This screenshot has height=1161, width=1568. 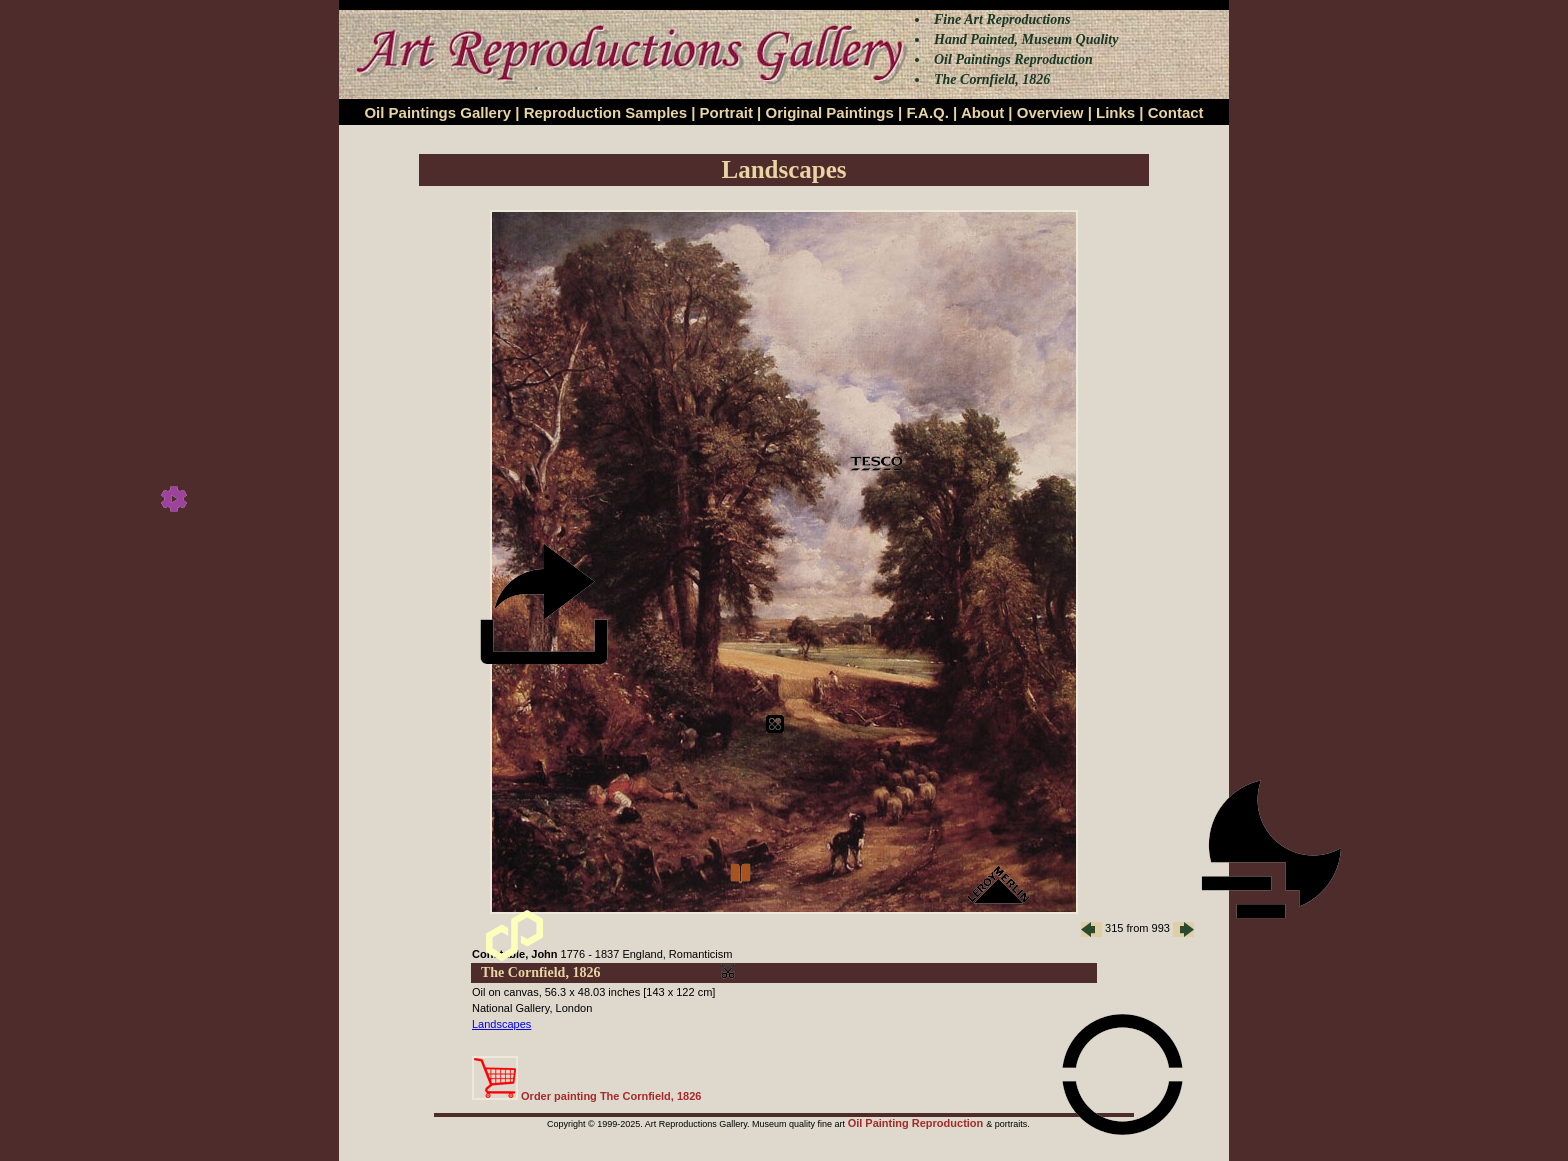 What do you see at coordinates (514, 935) in the screenshot?
I see `polygon blockchain network logo` at bounding box center [514, 935].